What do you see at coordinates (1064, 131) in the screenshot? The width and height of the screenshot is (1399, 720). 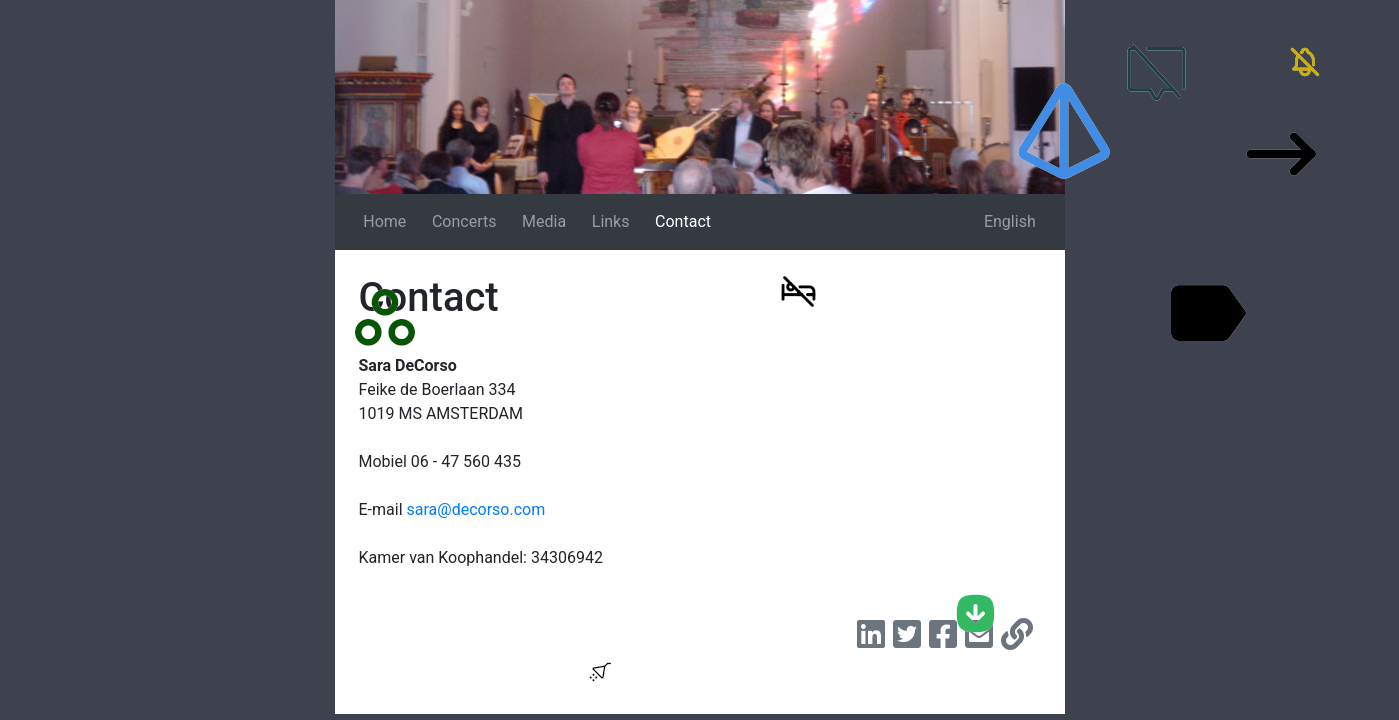 I see `view 3D model or object` at bounding box center [1064, 131].